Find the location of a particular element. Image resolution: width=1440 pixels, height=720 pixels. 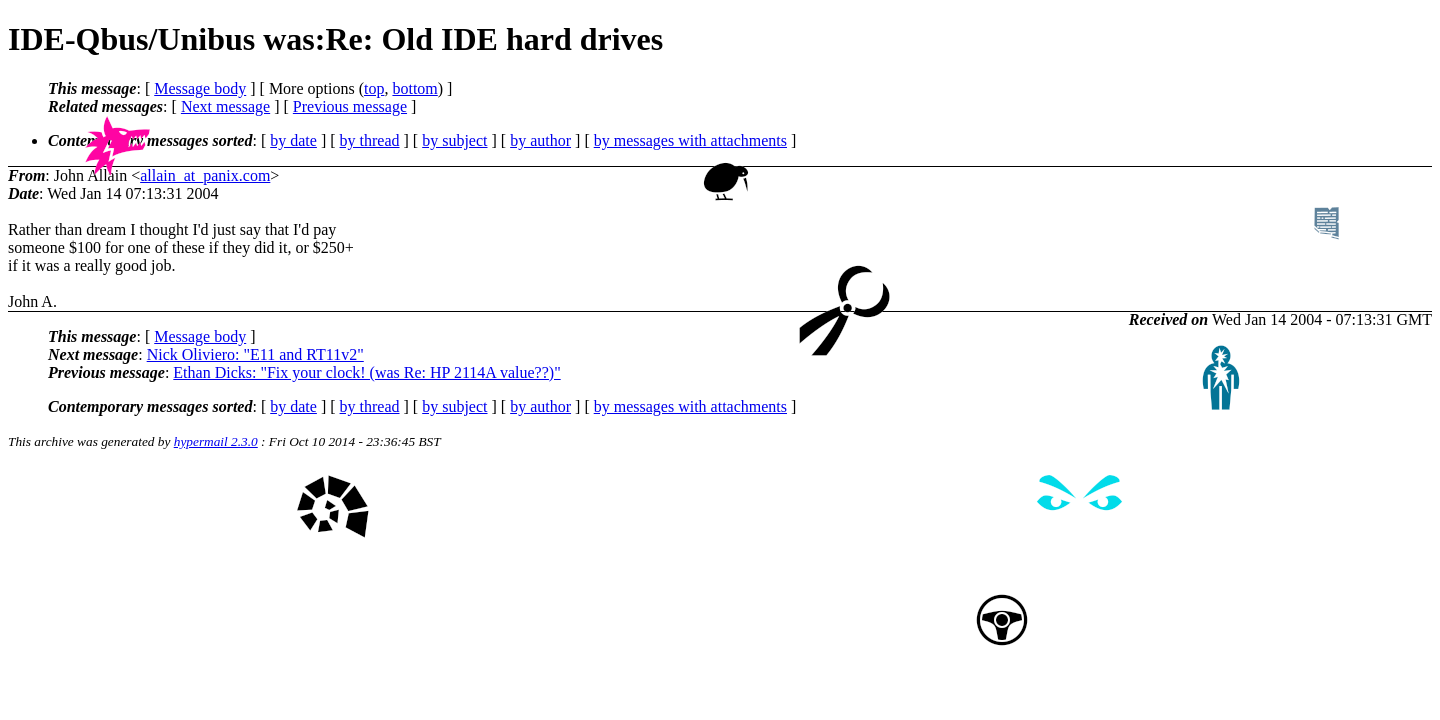

select wolf character or team is located at coordinates (117, 145).